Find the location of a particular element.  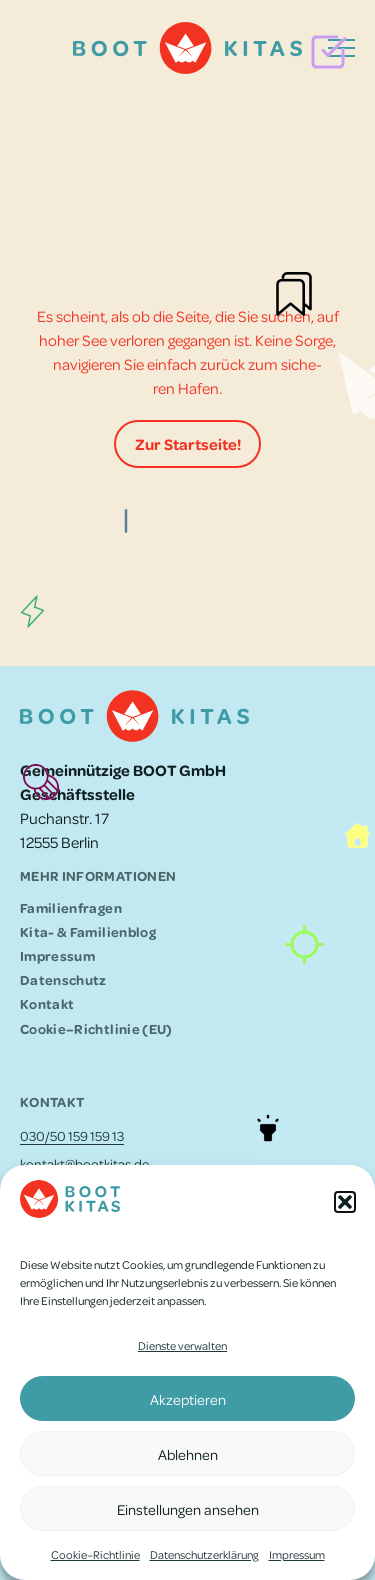

subtract or remove a shape from selection is located at coordinates (41, 782).